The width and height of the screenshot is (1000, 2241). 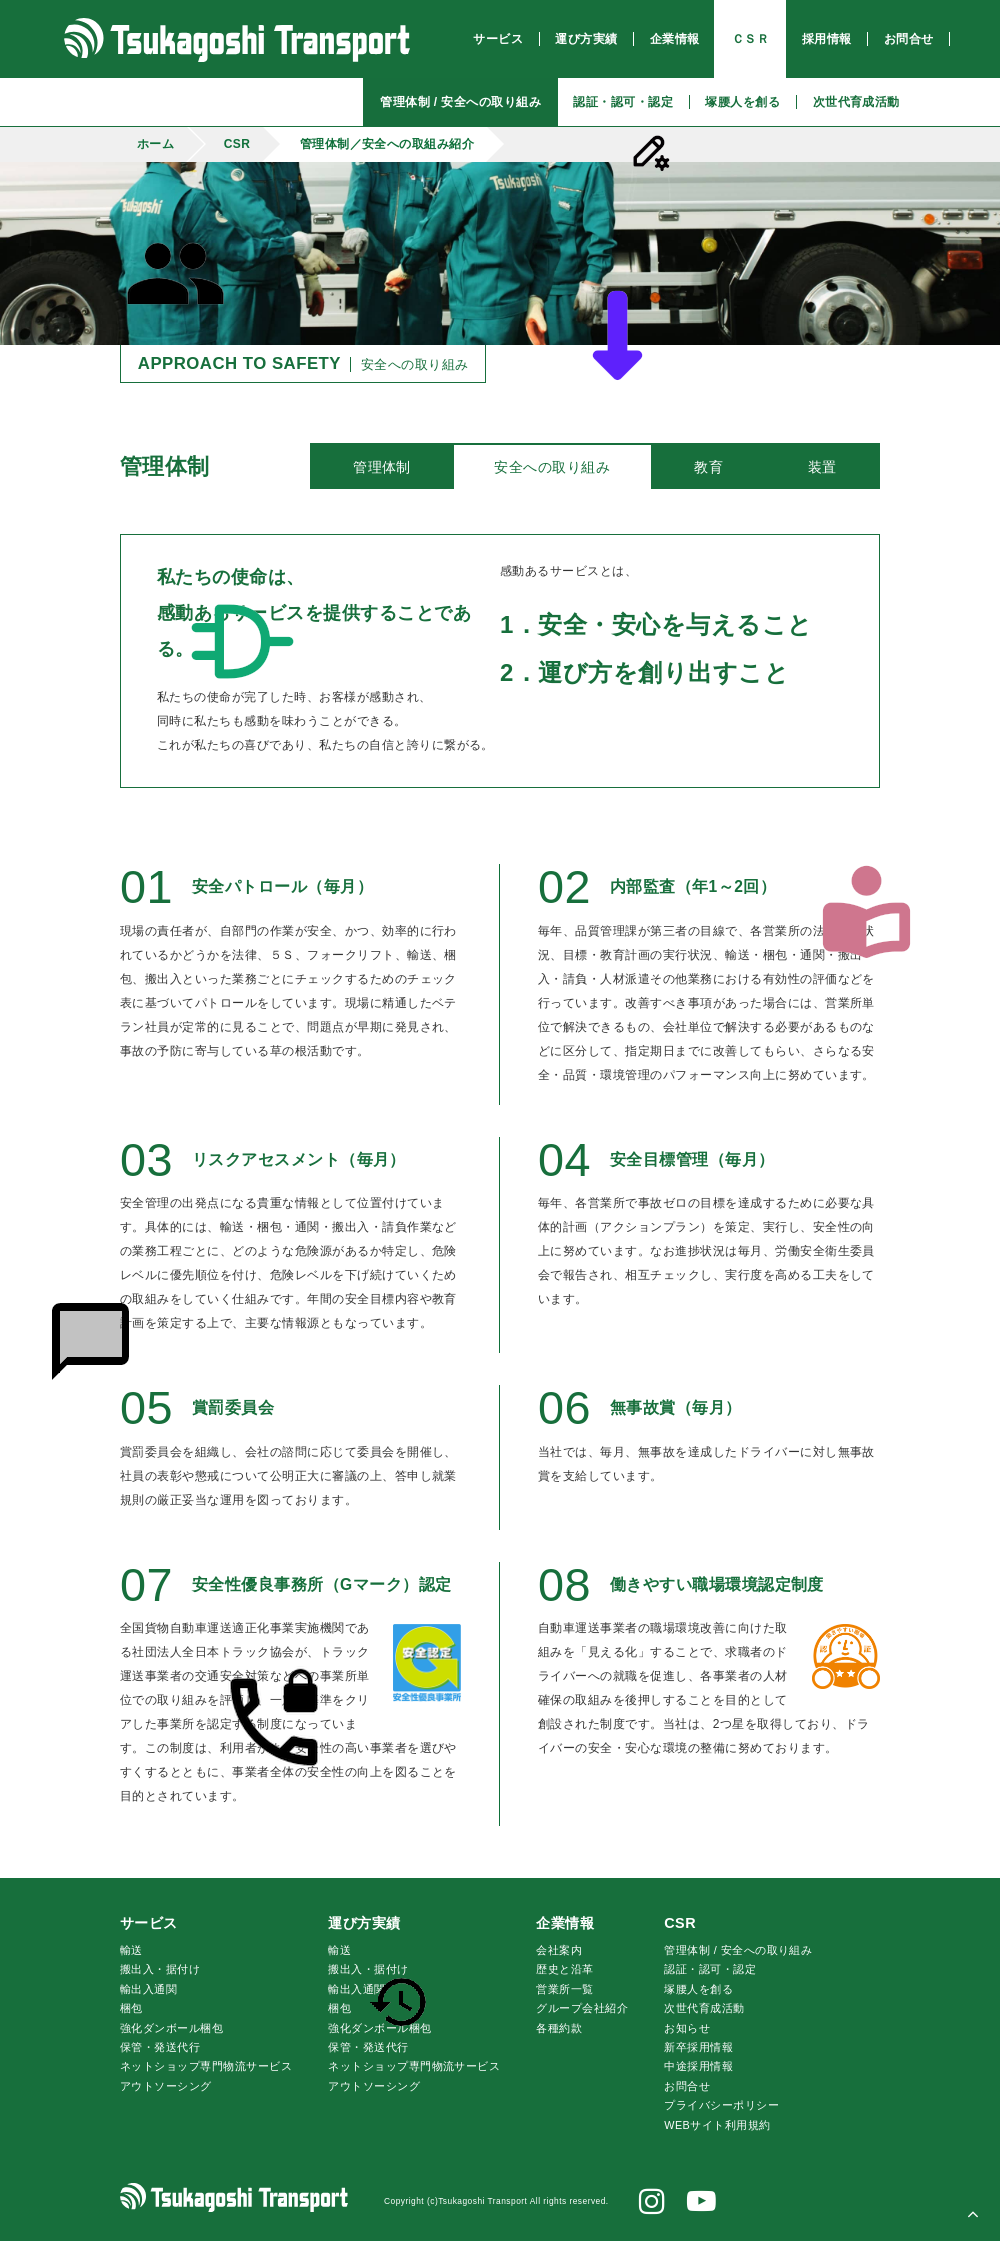 What do you see at coordinates (175, 273) in the screenshot?
I see `view contacts or people list` at bounding box center [175, 273].